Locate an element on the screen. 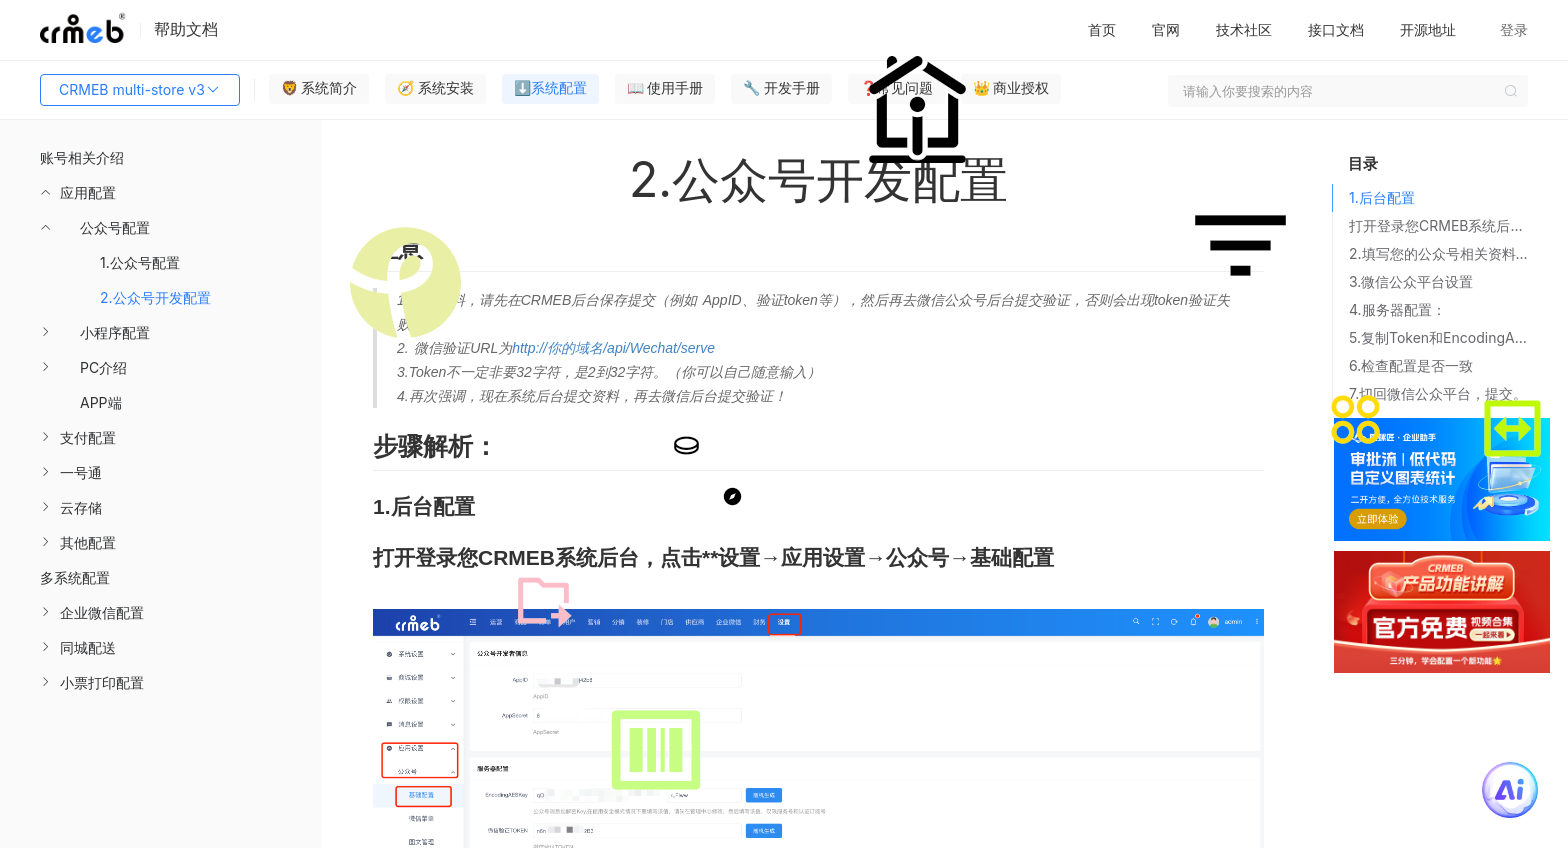 The width and height of the screenshot is (1568, 848). open pixlr photo editing app is located at coordinates (405, 282).